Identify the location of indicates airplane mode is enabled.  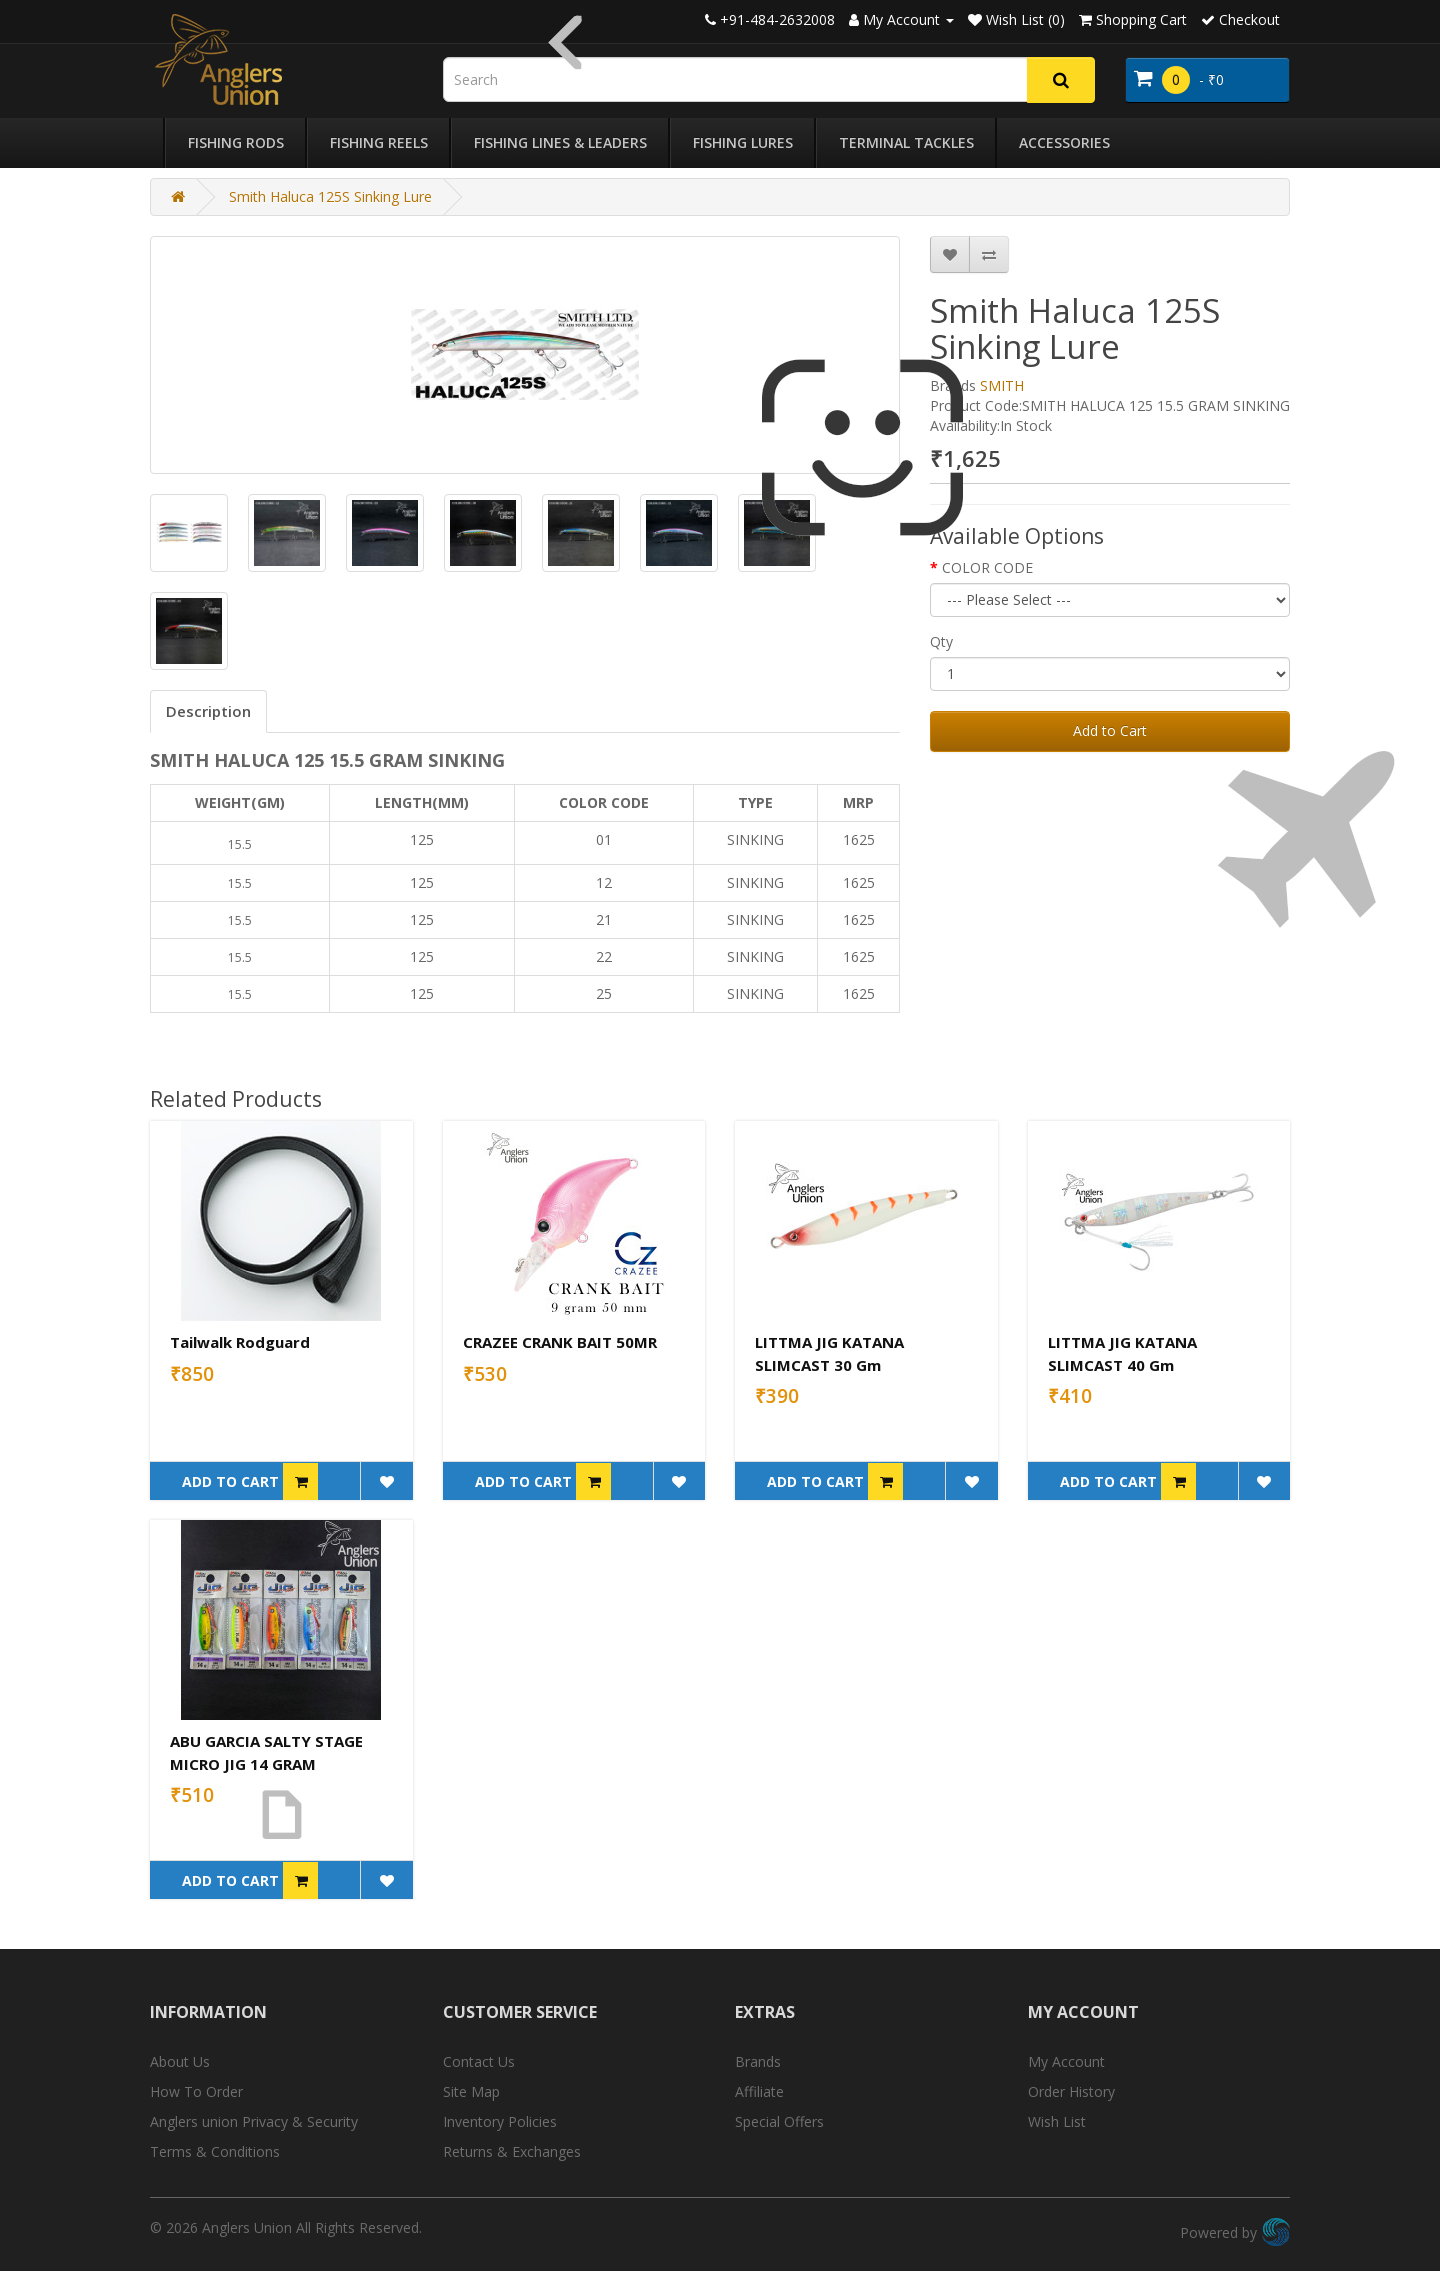
(1306, 840).